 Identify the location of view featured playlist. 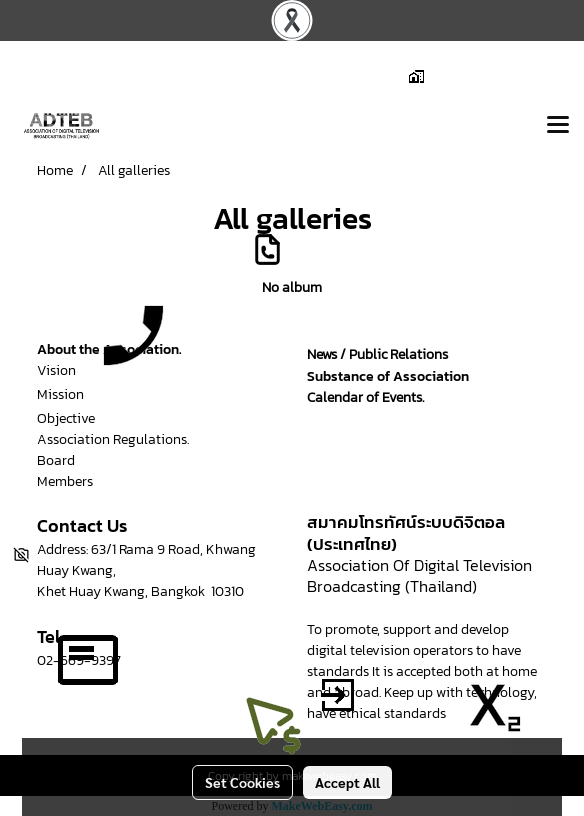
(88, 660).